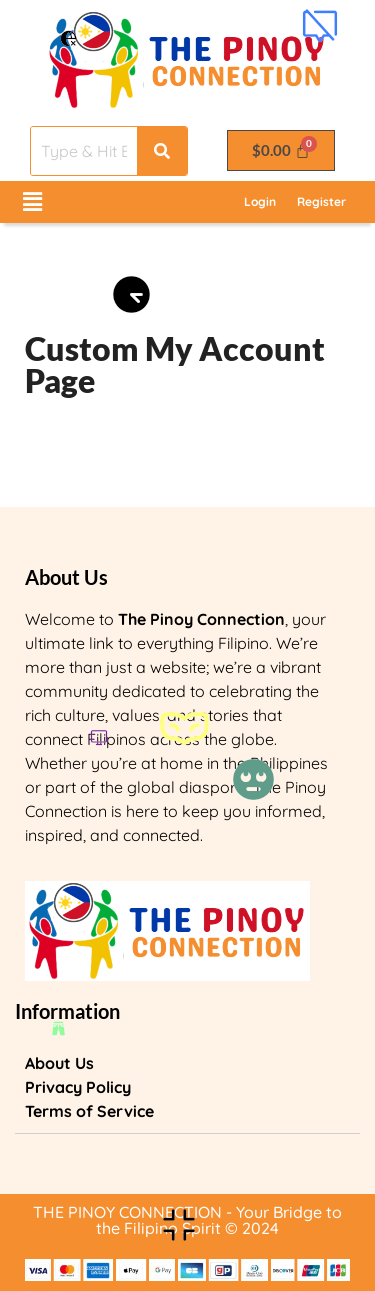 The height and width of the screenshot is (1291, 375). I want to click on express annoyance or disinterest in a reaction, so click(253, 779).